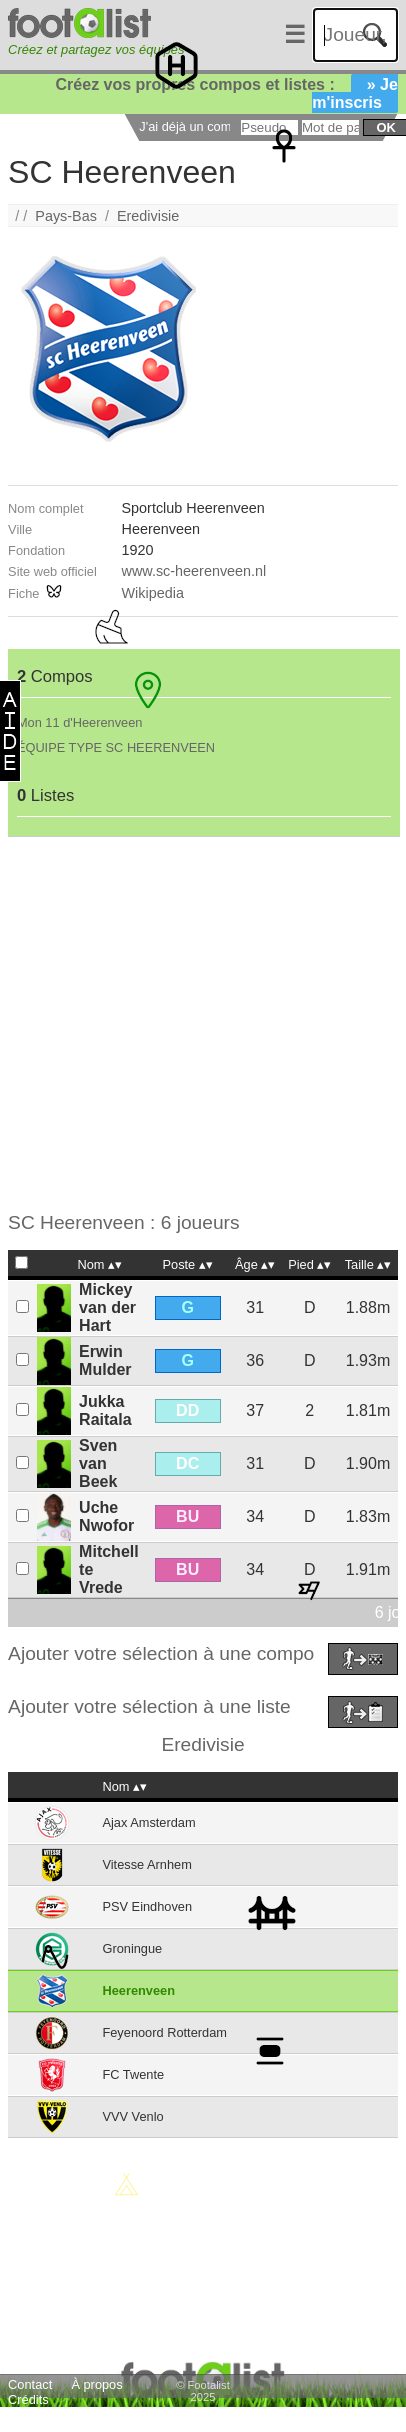 Image resolution: width=406 pixels, height=2432 pixels. I want to click on open the Bluesky app, so click(54, 591).